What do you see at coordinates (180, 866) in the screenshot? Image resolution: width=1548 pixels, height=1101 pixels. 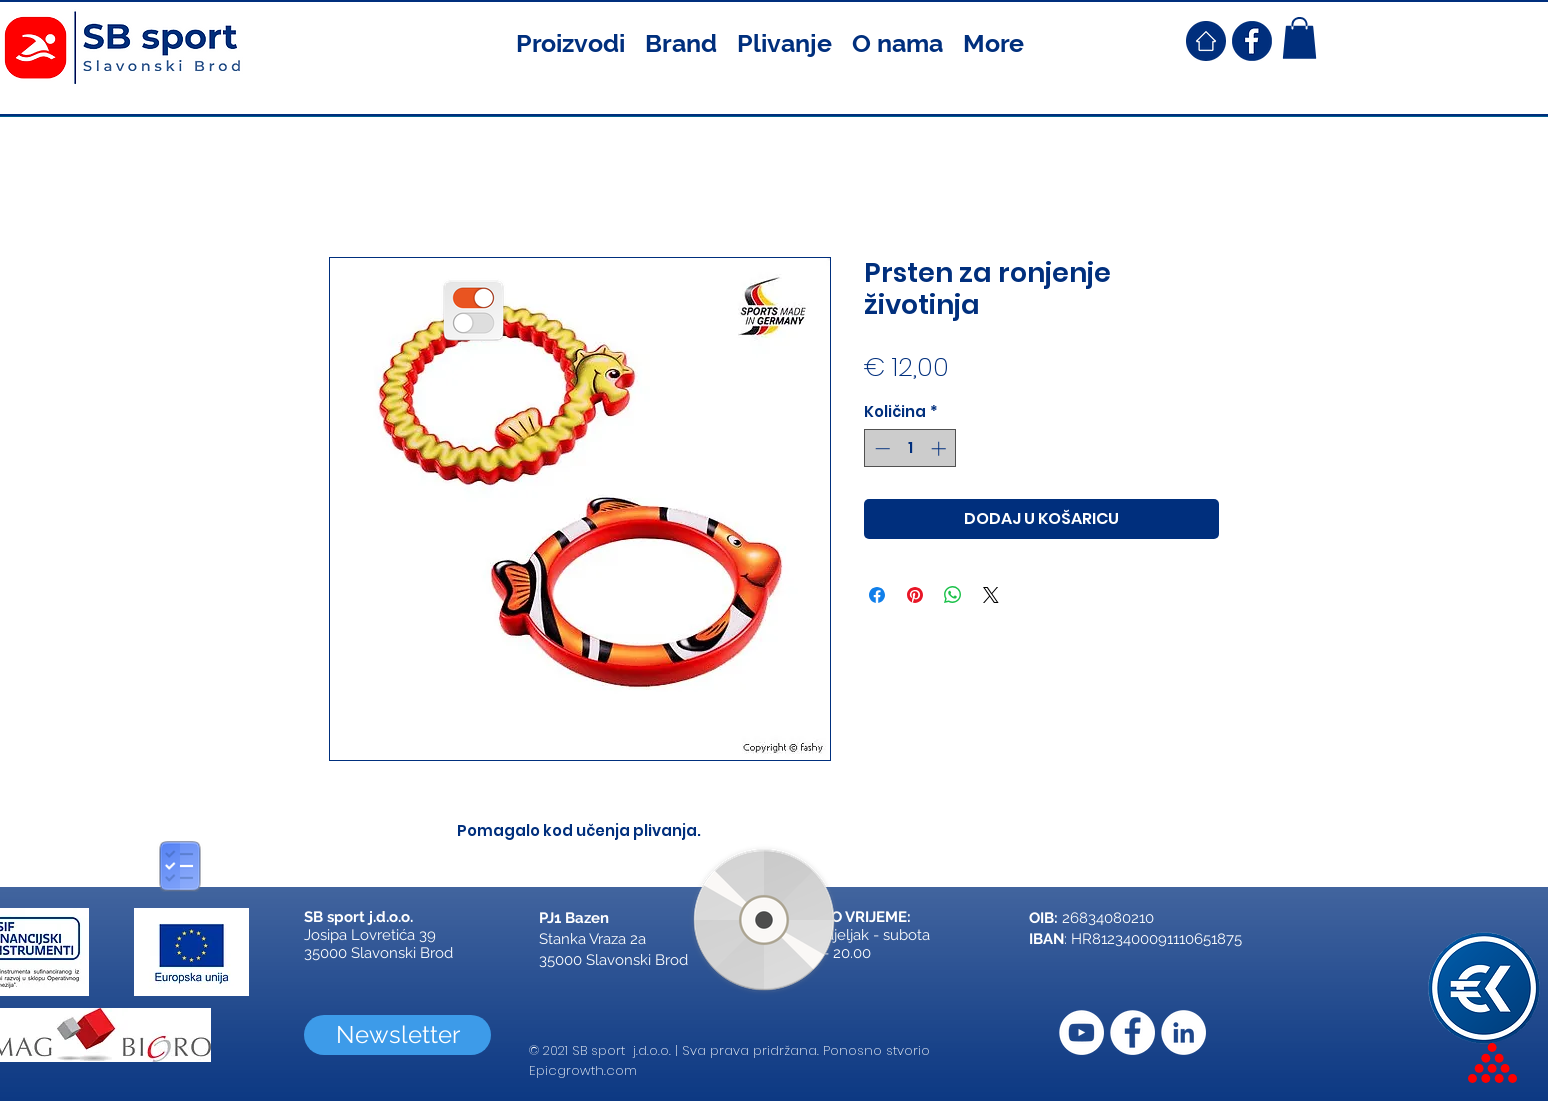 I see `open work-related software center` at bounding box center [180, 866].